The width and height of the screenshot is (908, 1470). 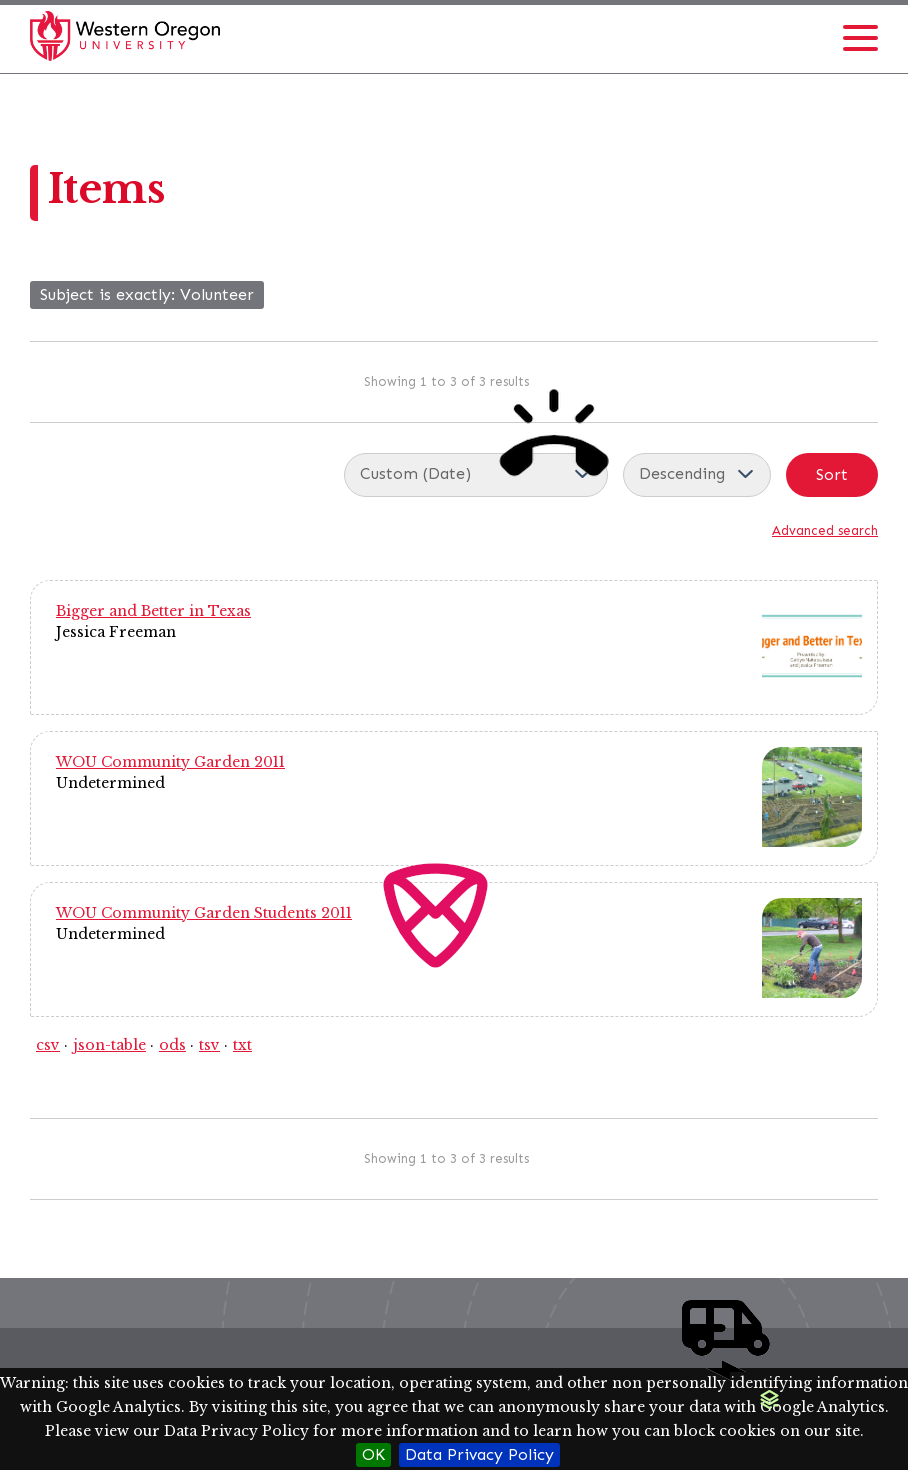 What do you see at coordinates (435, 915) in the screenshot?
I see `open ctemplar secure email service` at bounding box center [435, 915].